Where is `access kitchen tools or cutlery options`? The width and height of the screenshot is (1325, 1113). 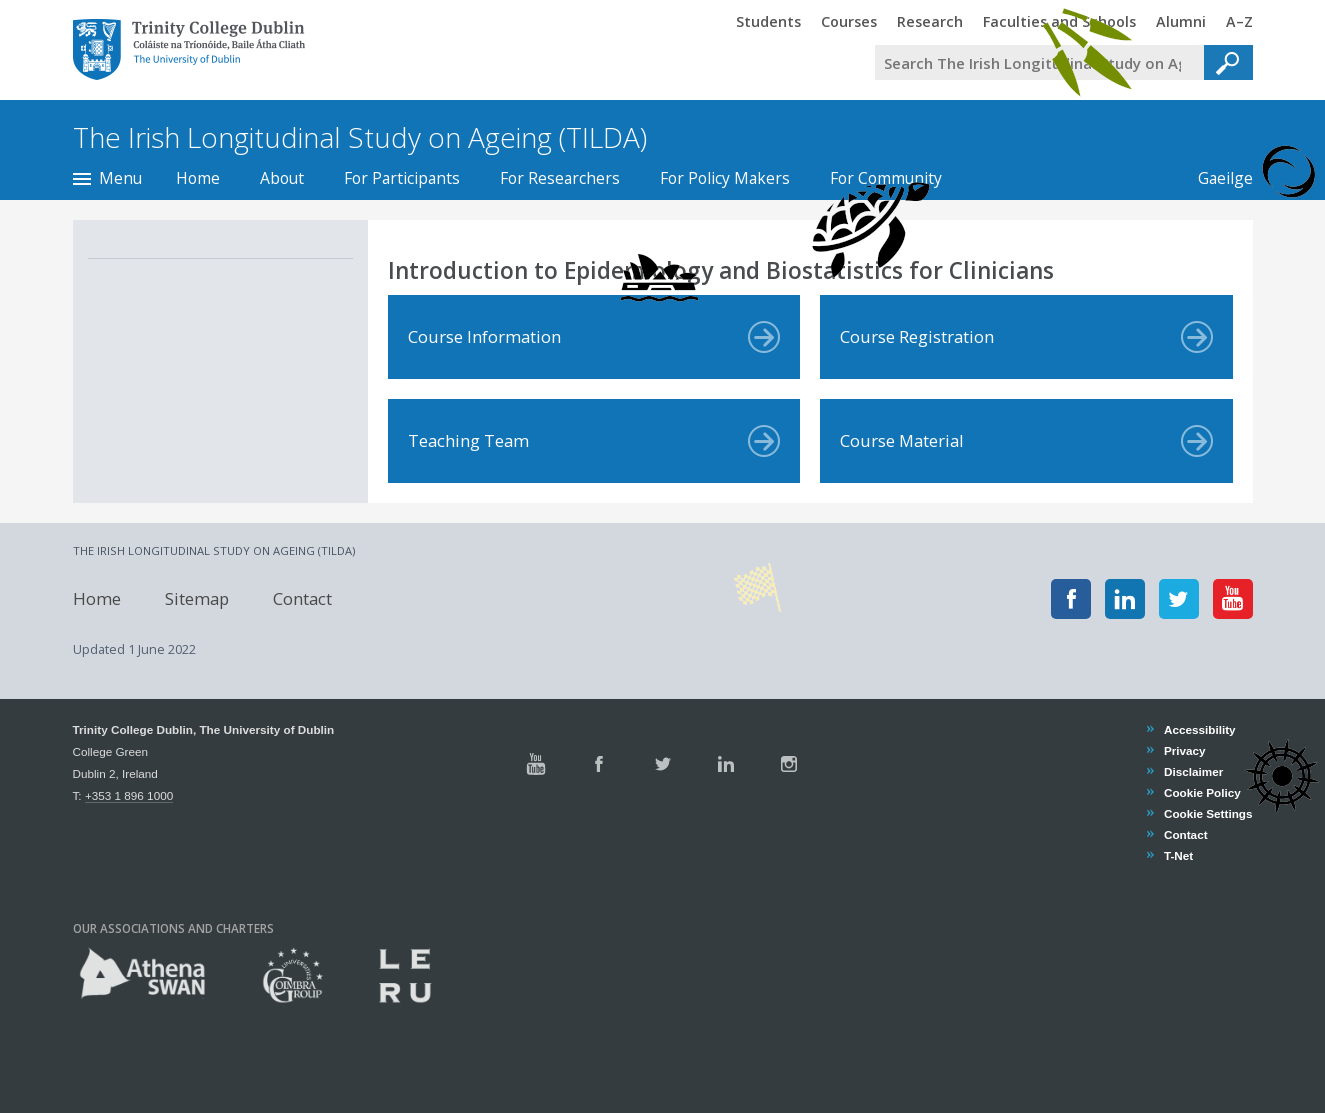
access kitchen tools or cutlery options is located at coordinates (1086, 52).